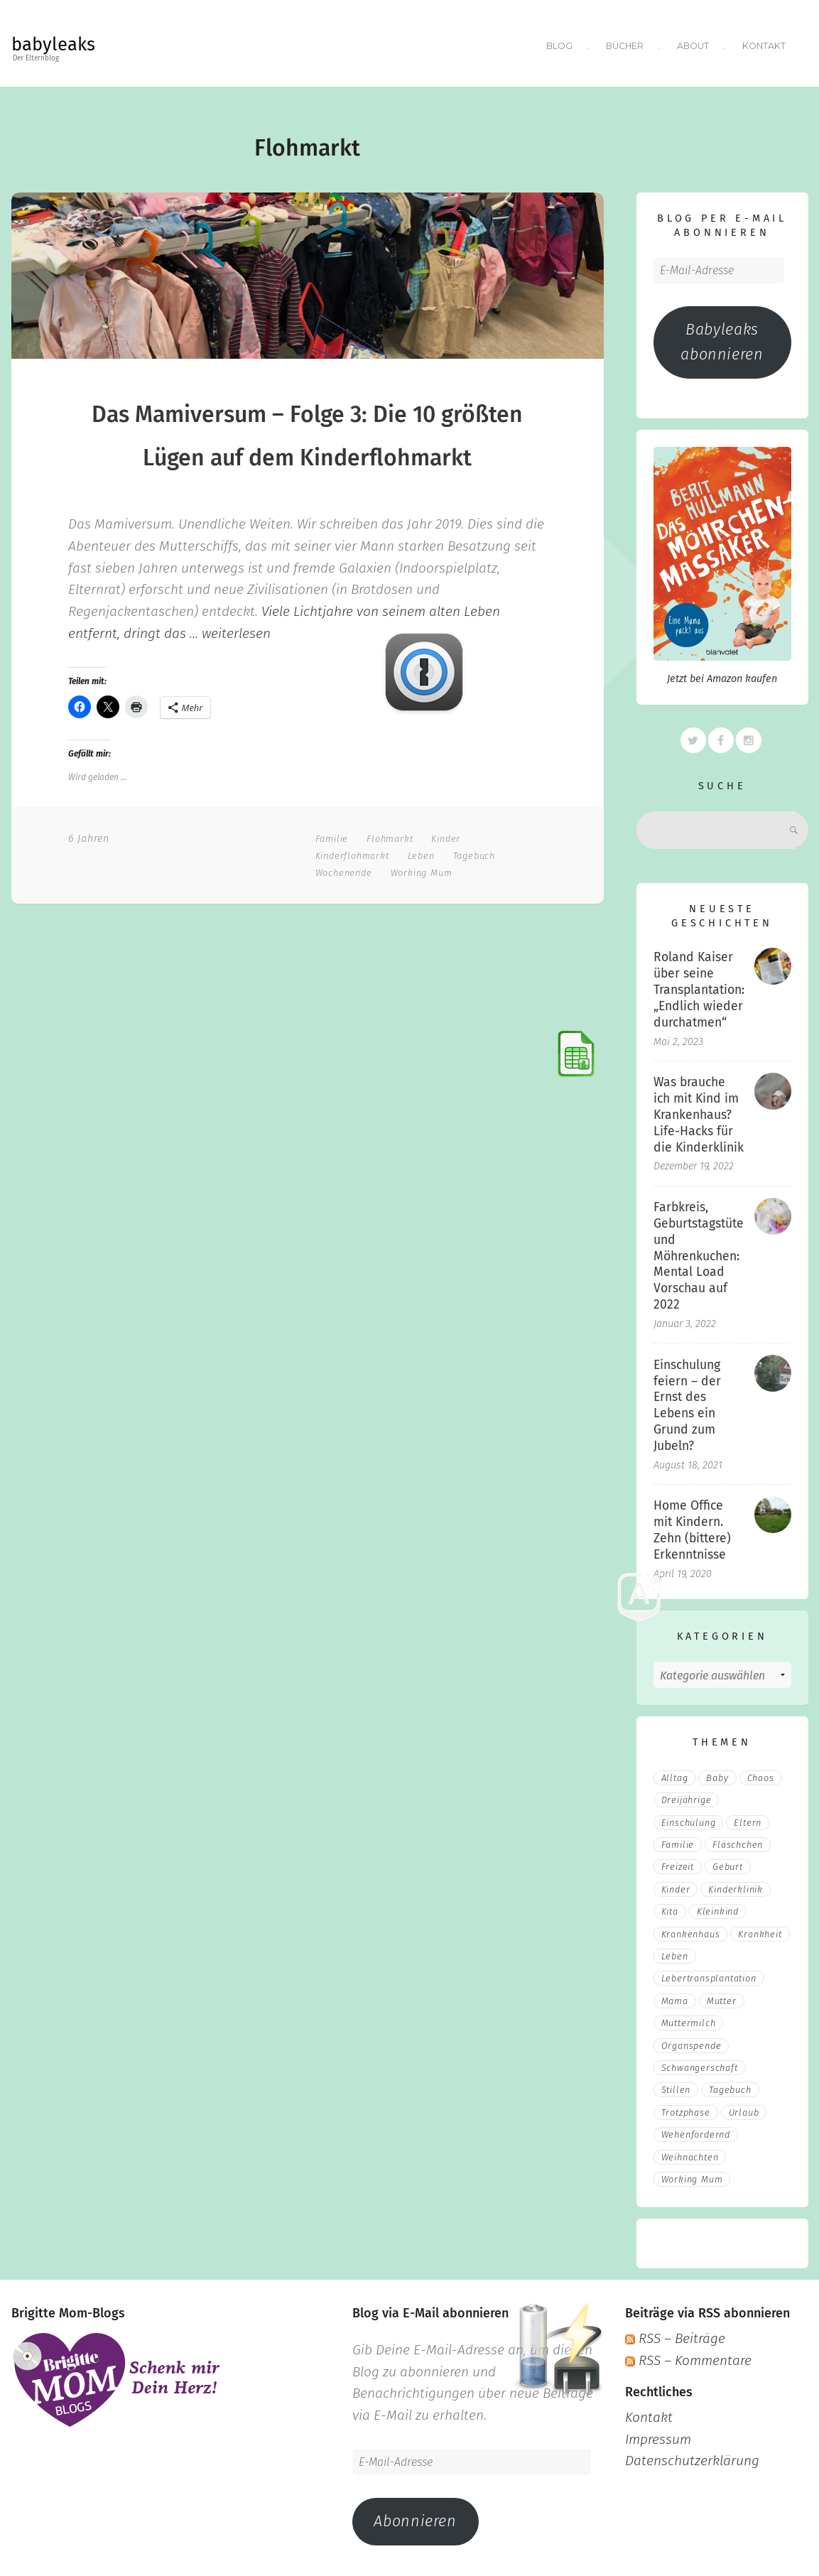  Describe the element at coordinates (424, 672) in the screenshot. I see `open password manager app` at that location.